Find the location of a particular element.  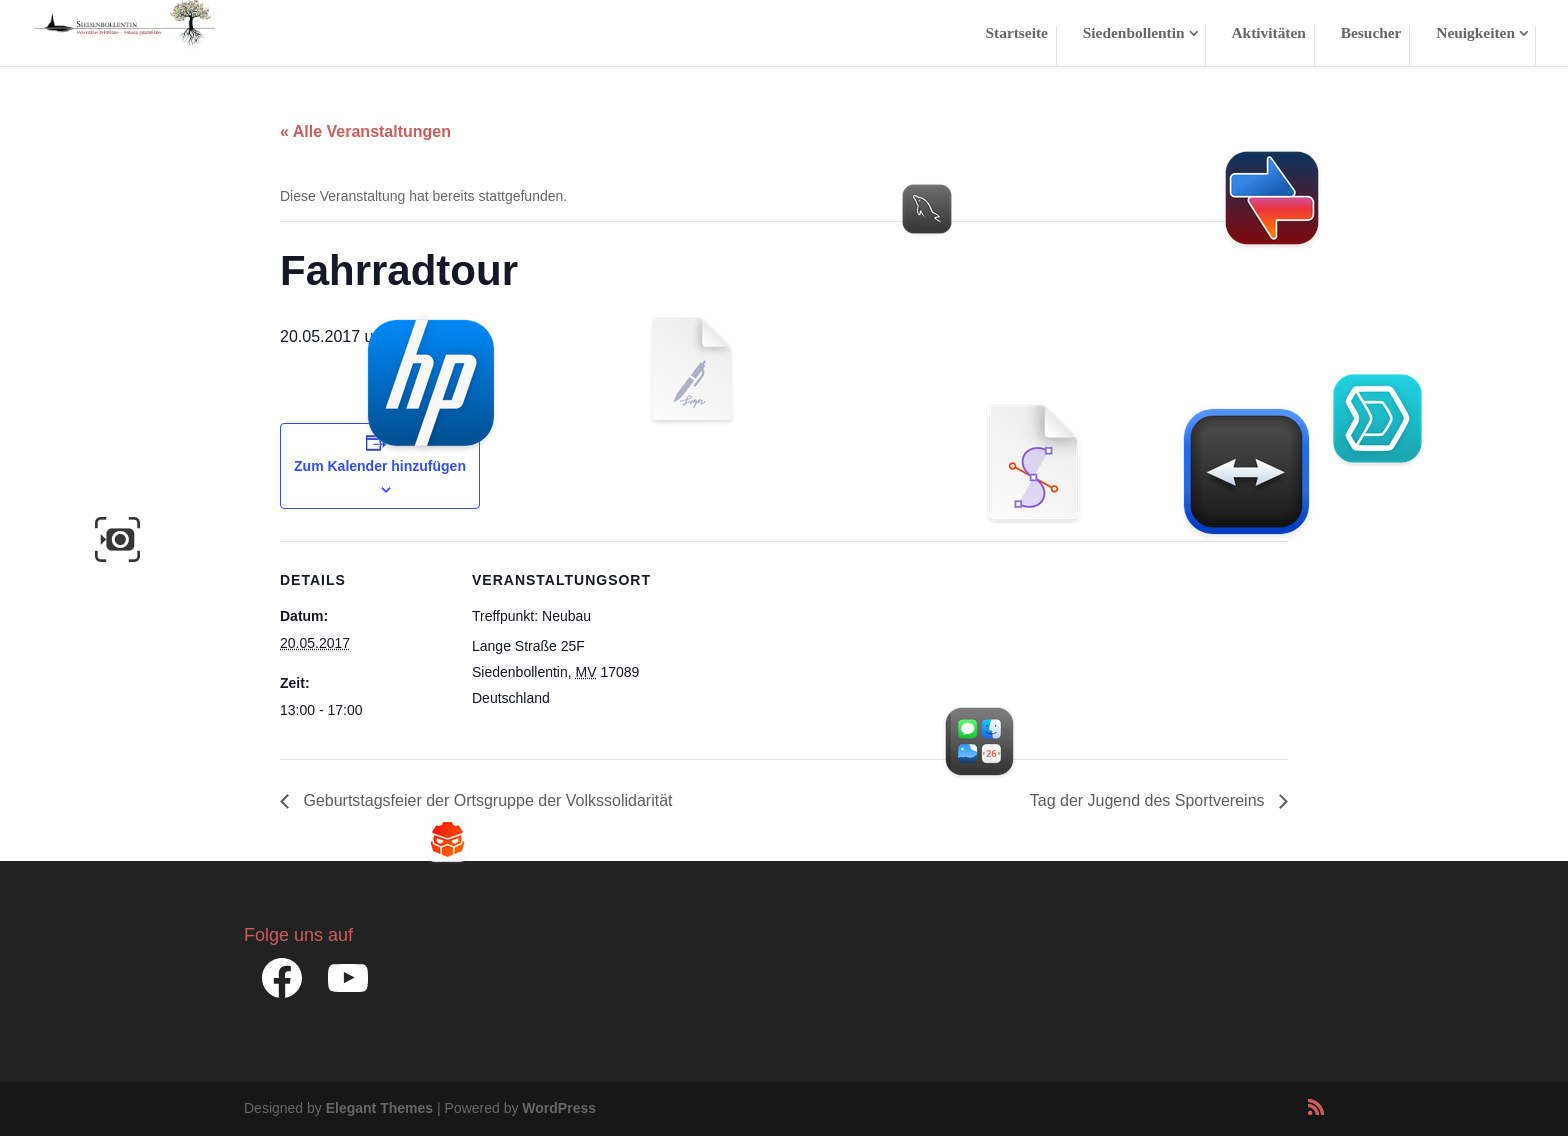

open TeamViewer for remote desktop access is located at coordinates (1246, 471).